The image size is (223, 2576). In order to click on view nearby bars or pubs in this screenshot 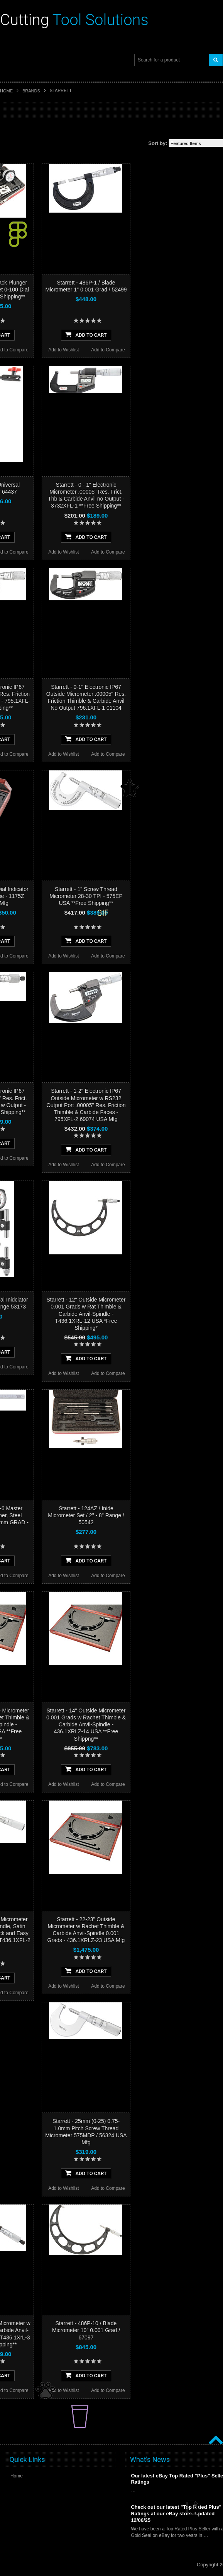, I will do `click(80, 2416)`.